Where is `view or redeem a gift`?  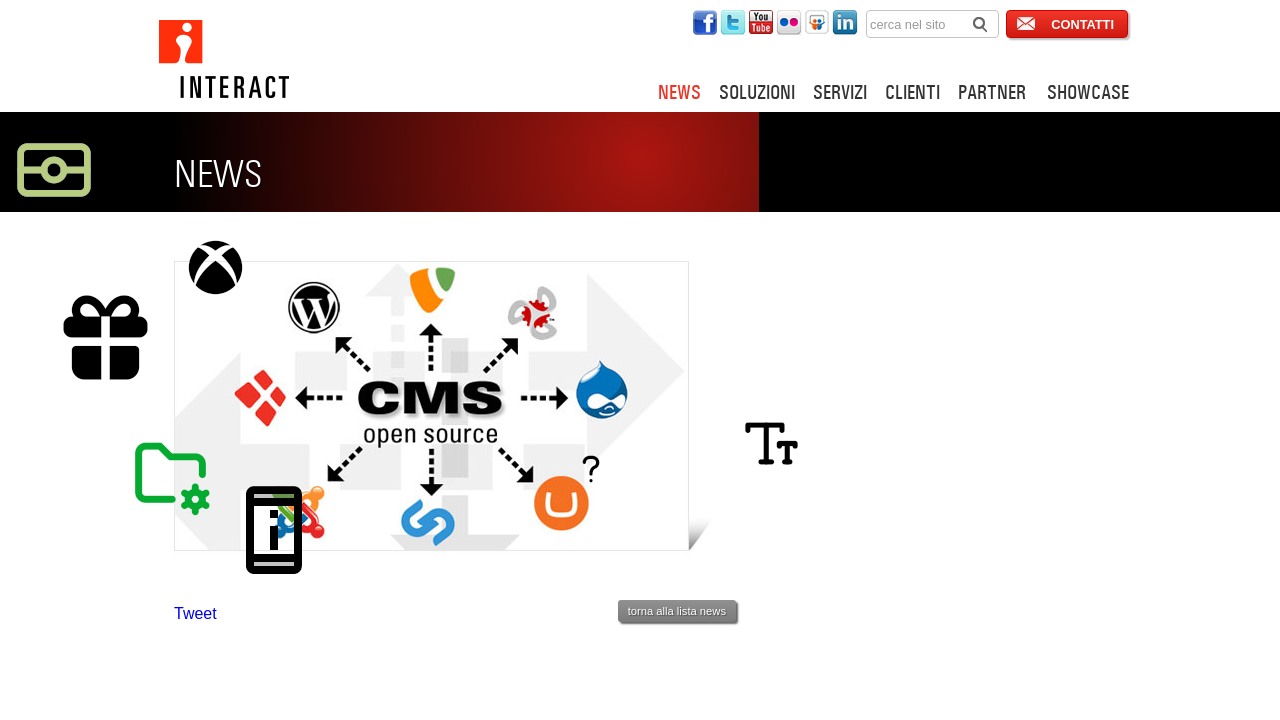 view or redeem a gift is located at coordinates (105, 337).